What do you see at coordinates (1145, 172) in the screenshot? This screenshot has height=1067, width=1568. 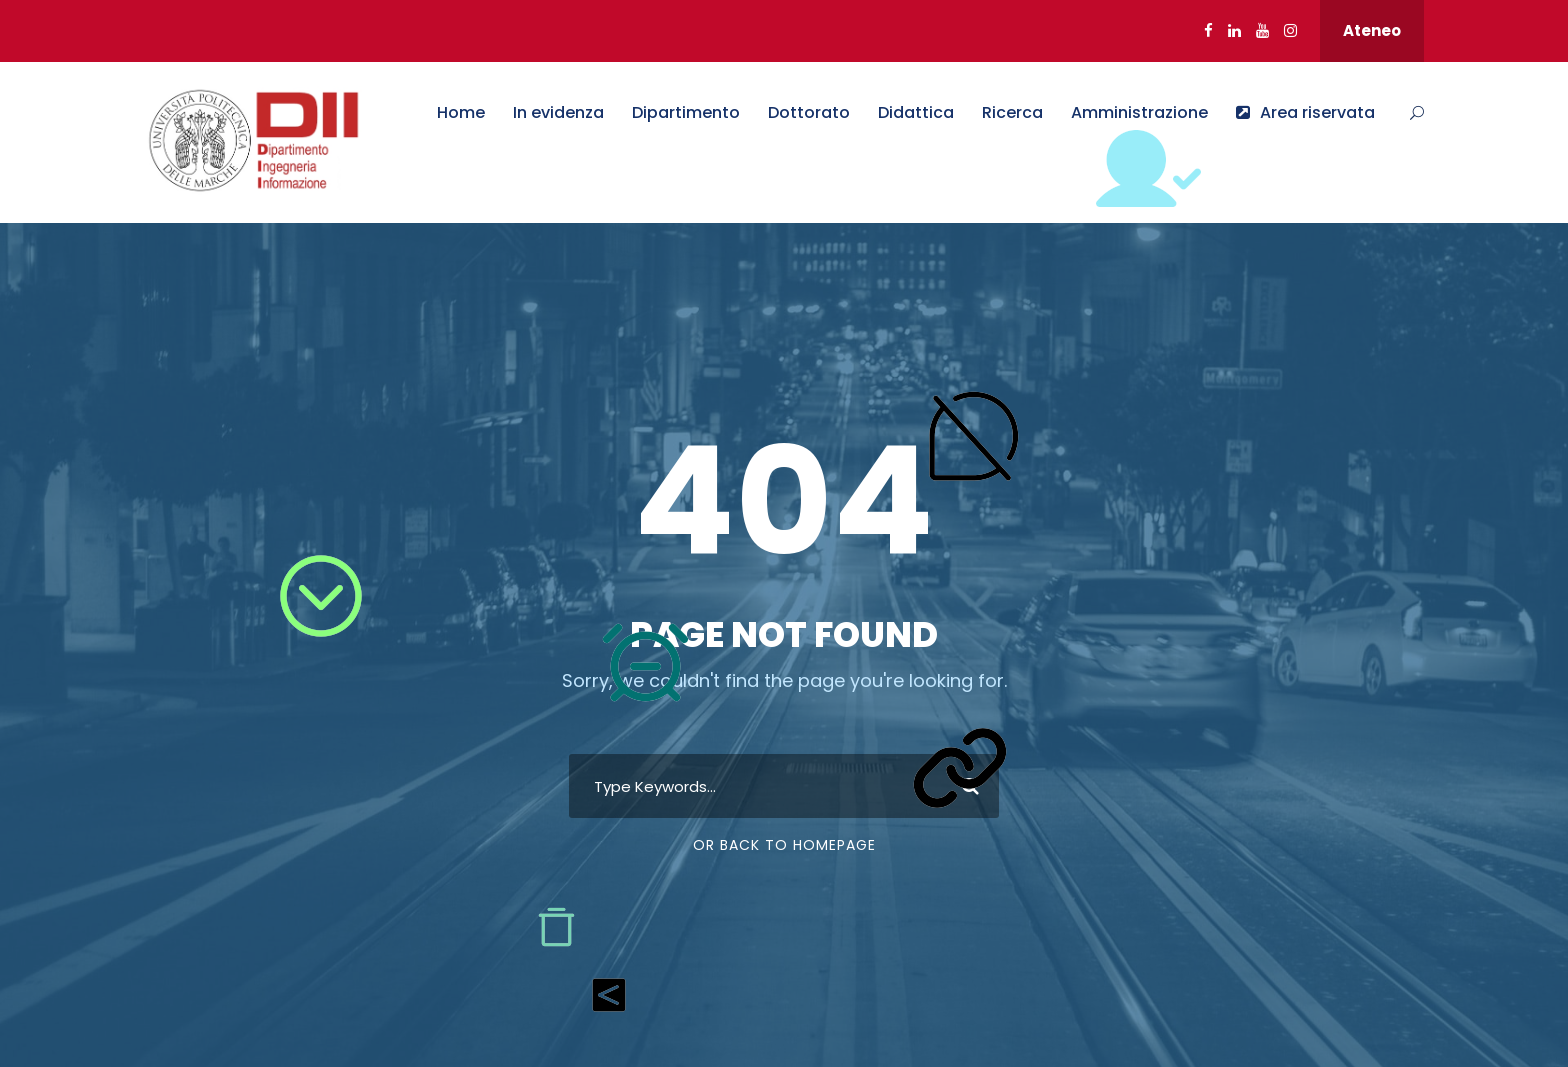 I see `user verified or approved` at bounding box center [1145, 172].